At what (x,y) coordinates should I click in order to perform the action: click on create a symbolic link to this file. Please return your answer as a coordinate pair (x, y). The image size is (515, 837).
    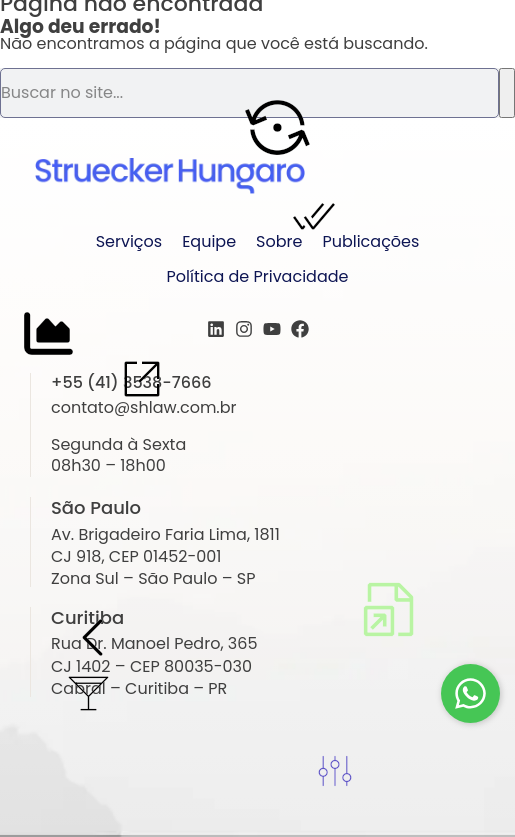
    Looking at the image, I should click on (390, 609).